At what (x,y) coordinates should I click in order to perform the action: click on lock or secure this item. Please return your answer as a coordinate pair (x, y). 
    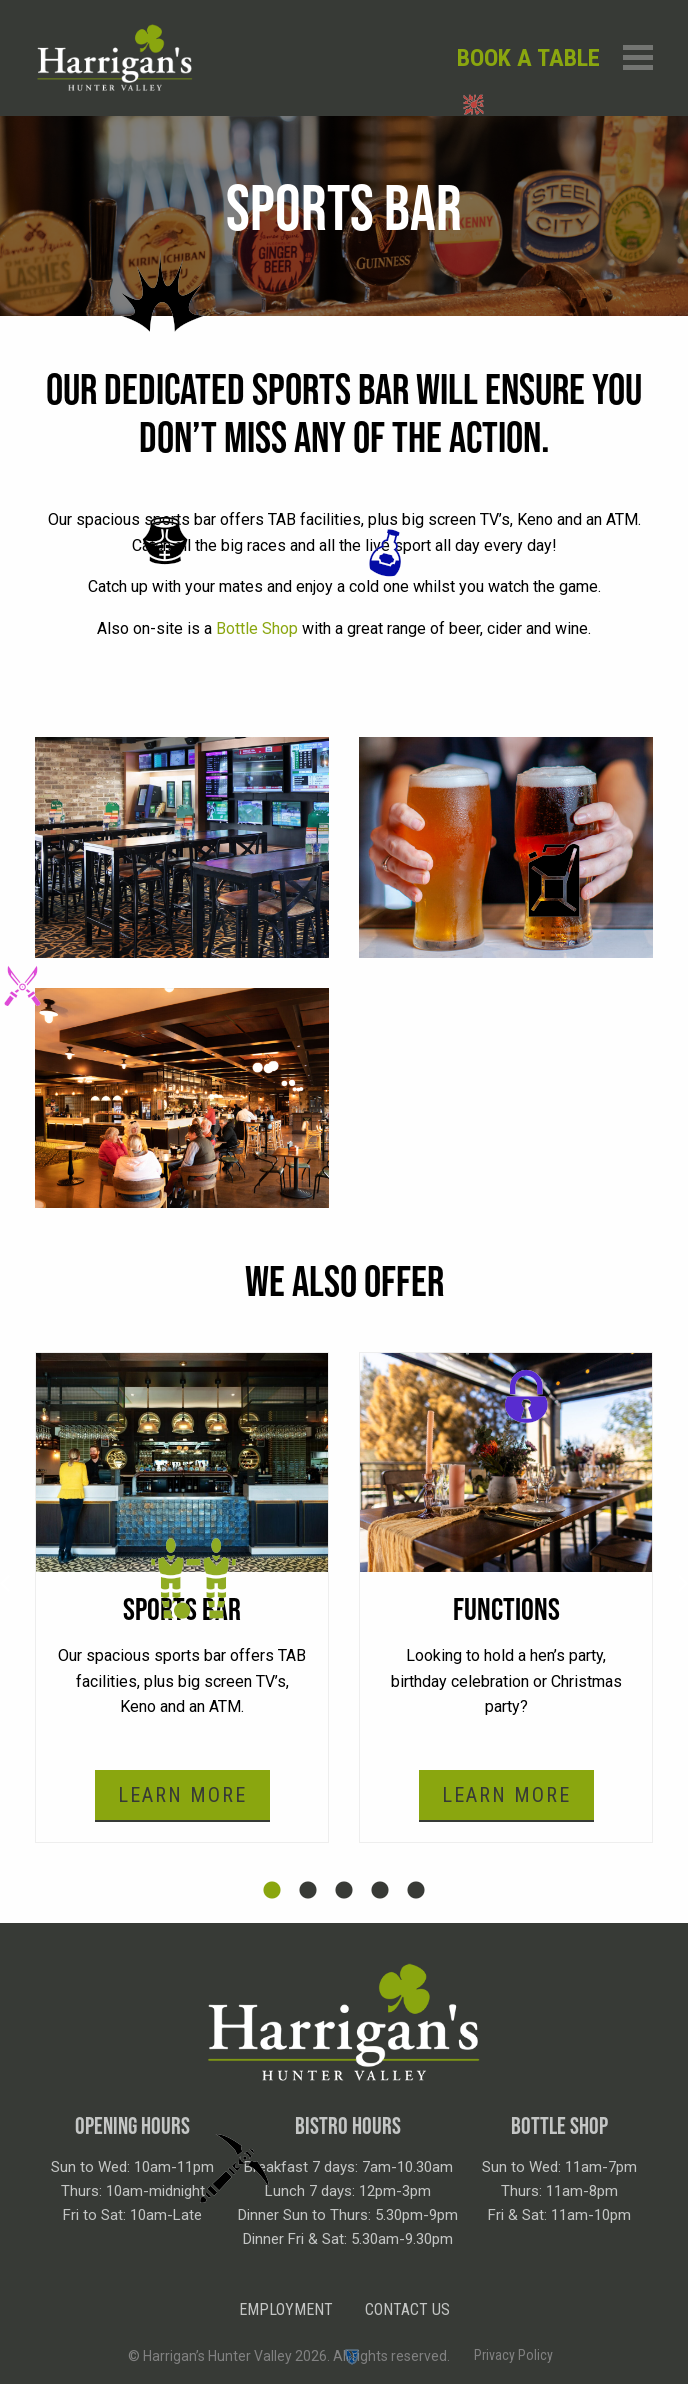
    Looking at the image, I should click on (526, 1396).